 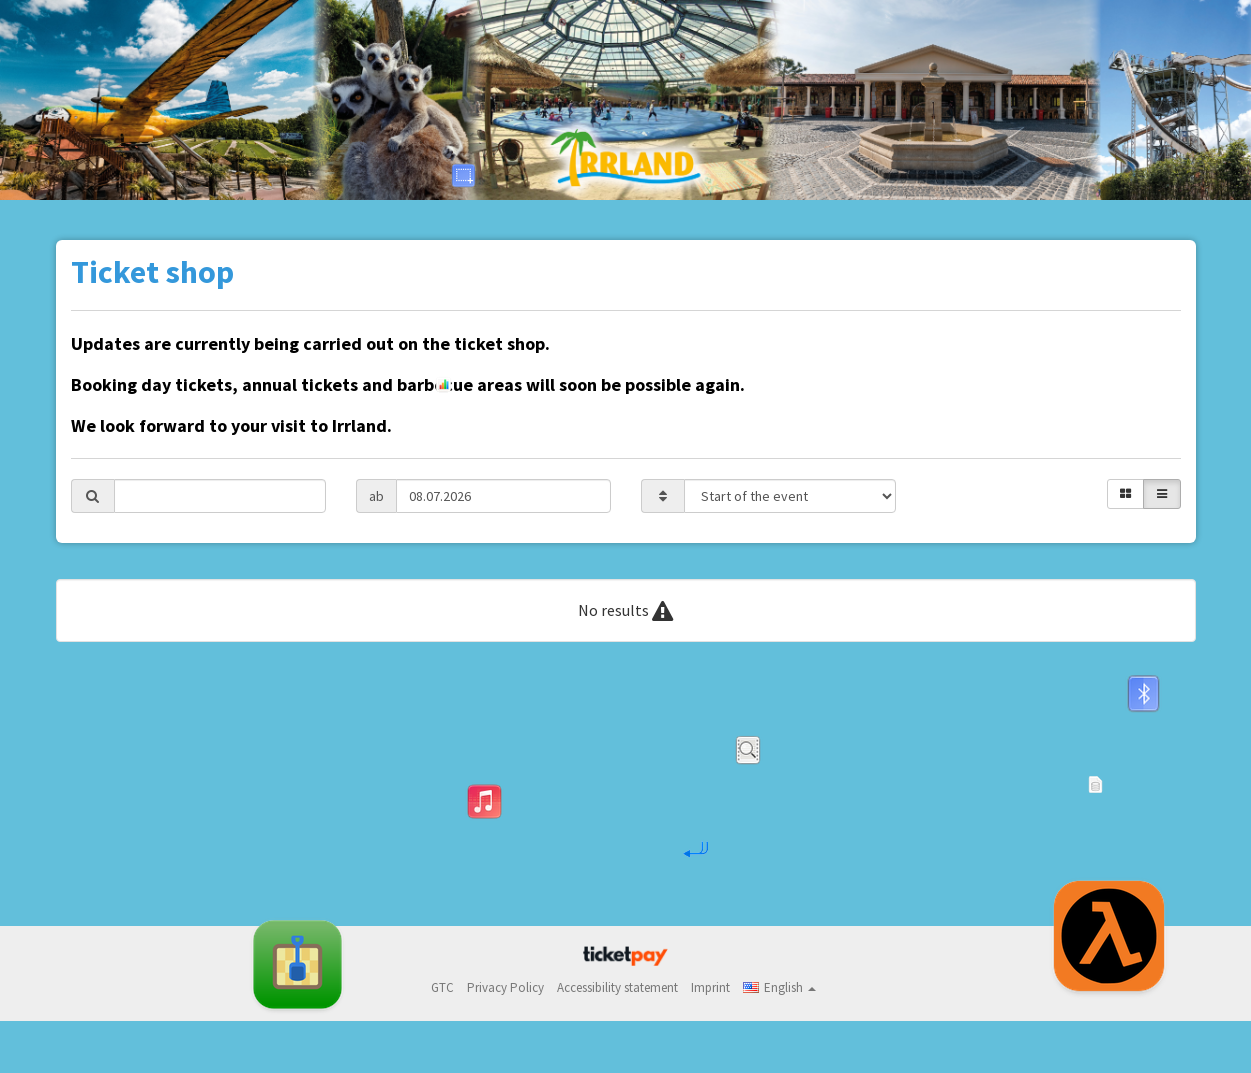 I want to click on access bluetooth settings, so click(x=1143, y=693).